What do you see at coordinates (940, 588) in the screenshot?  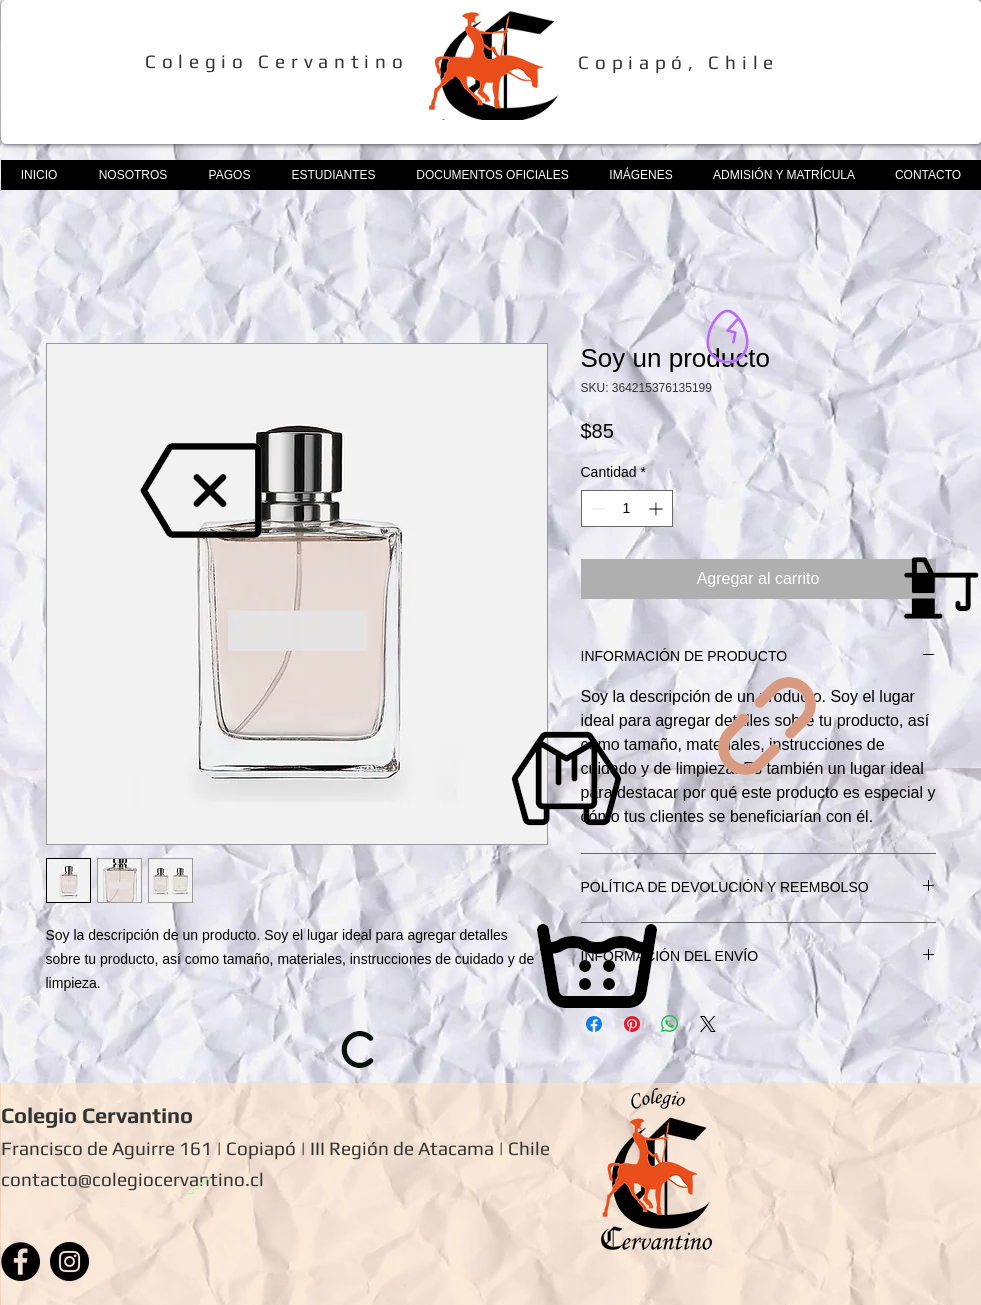 I see `access construction or building management tools` at bounding box center [940, 588].